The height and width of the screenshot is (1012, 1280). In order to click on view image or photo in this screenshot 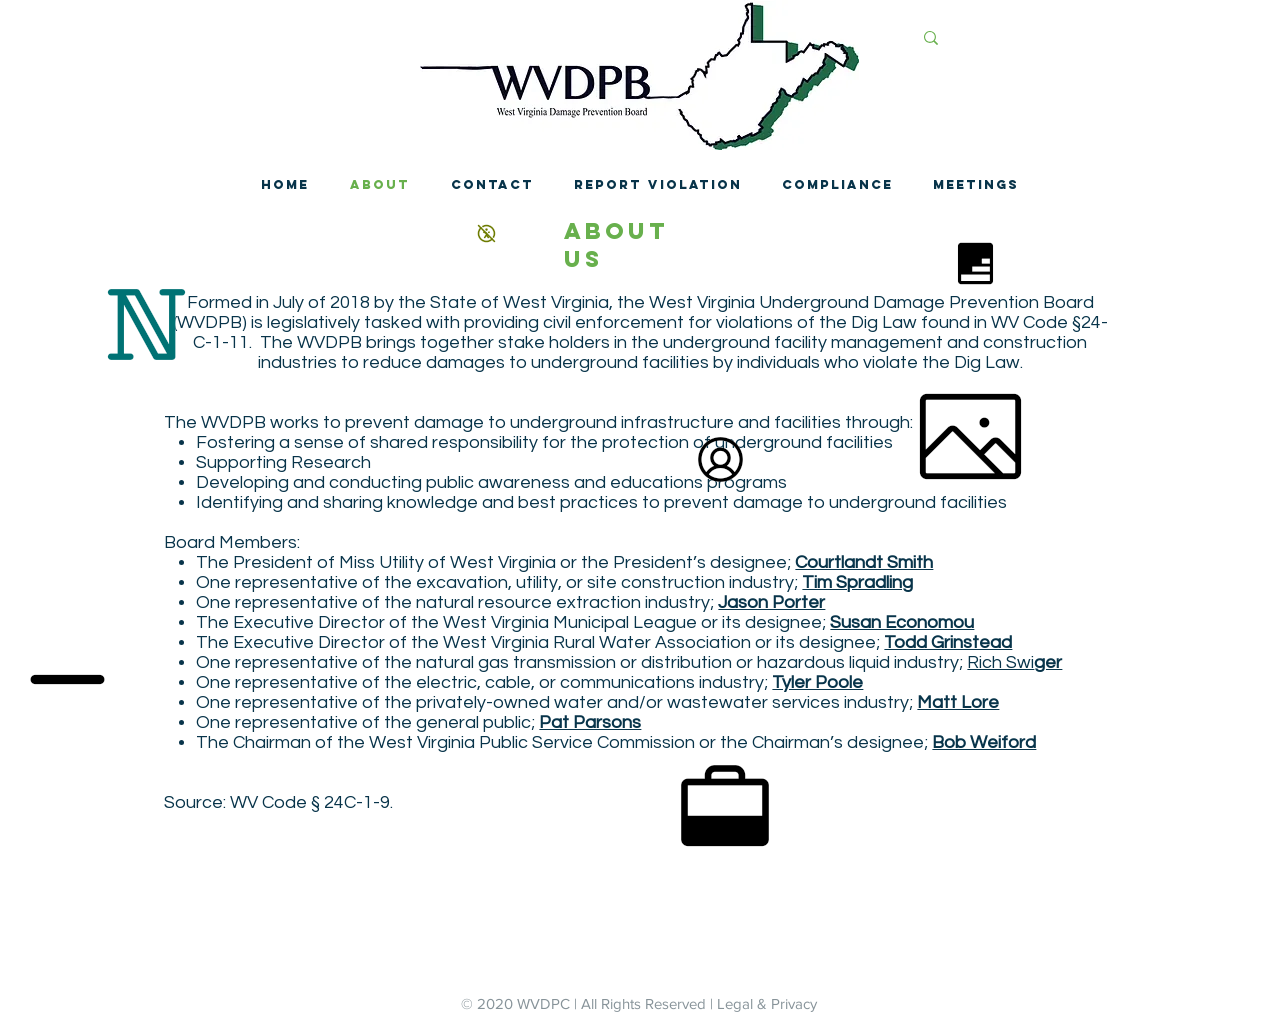, I will do `click(970, 436)`.